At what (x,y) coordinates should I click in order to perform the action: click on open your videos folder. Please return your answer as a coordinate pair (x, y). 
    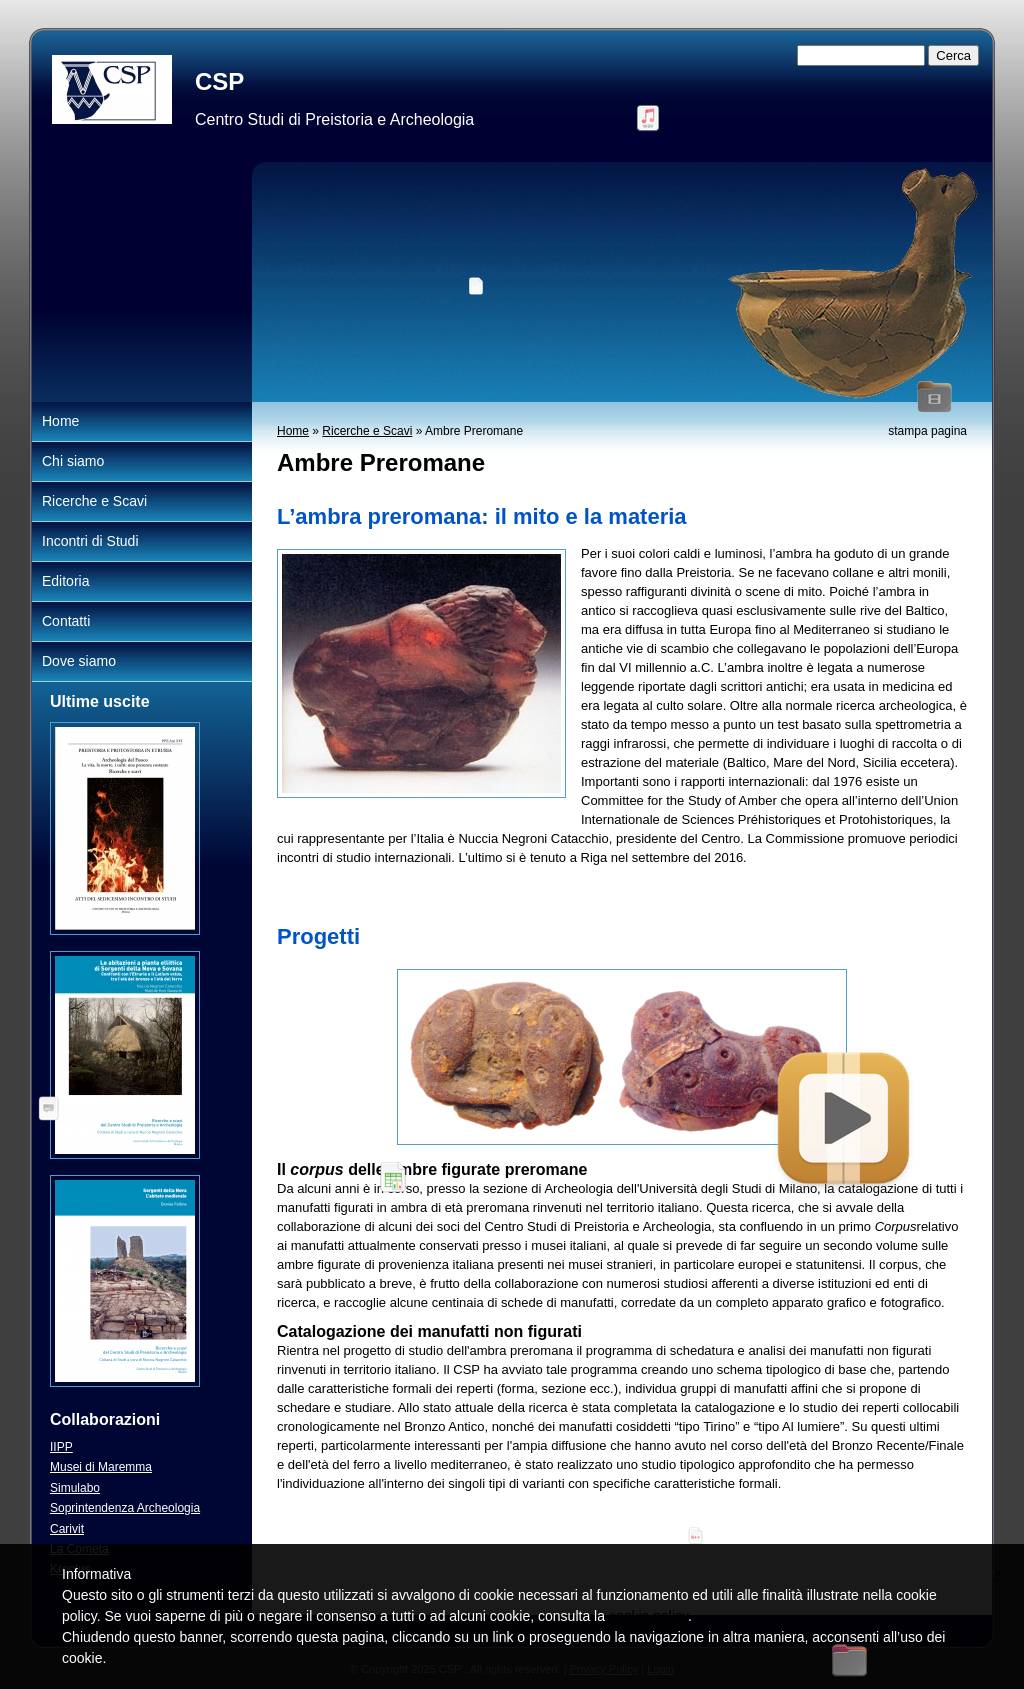
    Looking at the image, I should click on (934, 396).